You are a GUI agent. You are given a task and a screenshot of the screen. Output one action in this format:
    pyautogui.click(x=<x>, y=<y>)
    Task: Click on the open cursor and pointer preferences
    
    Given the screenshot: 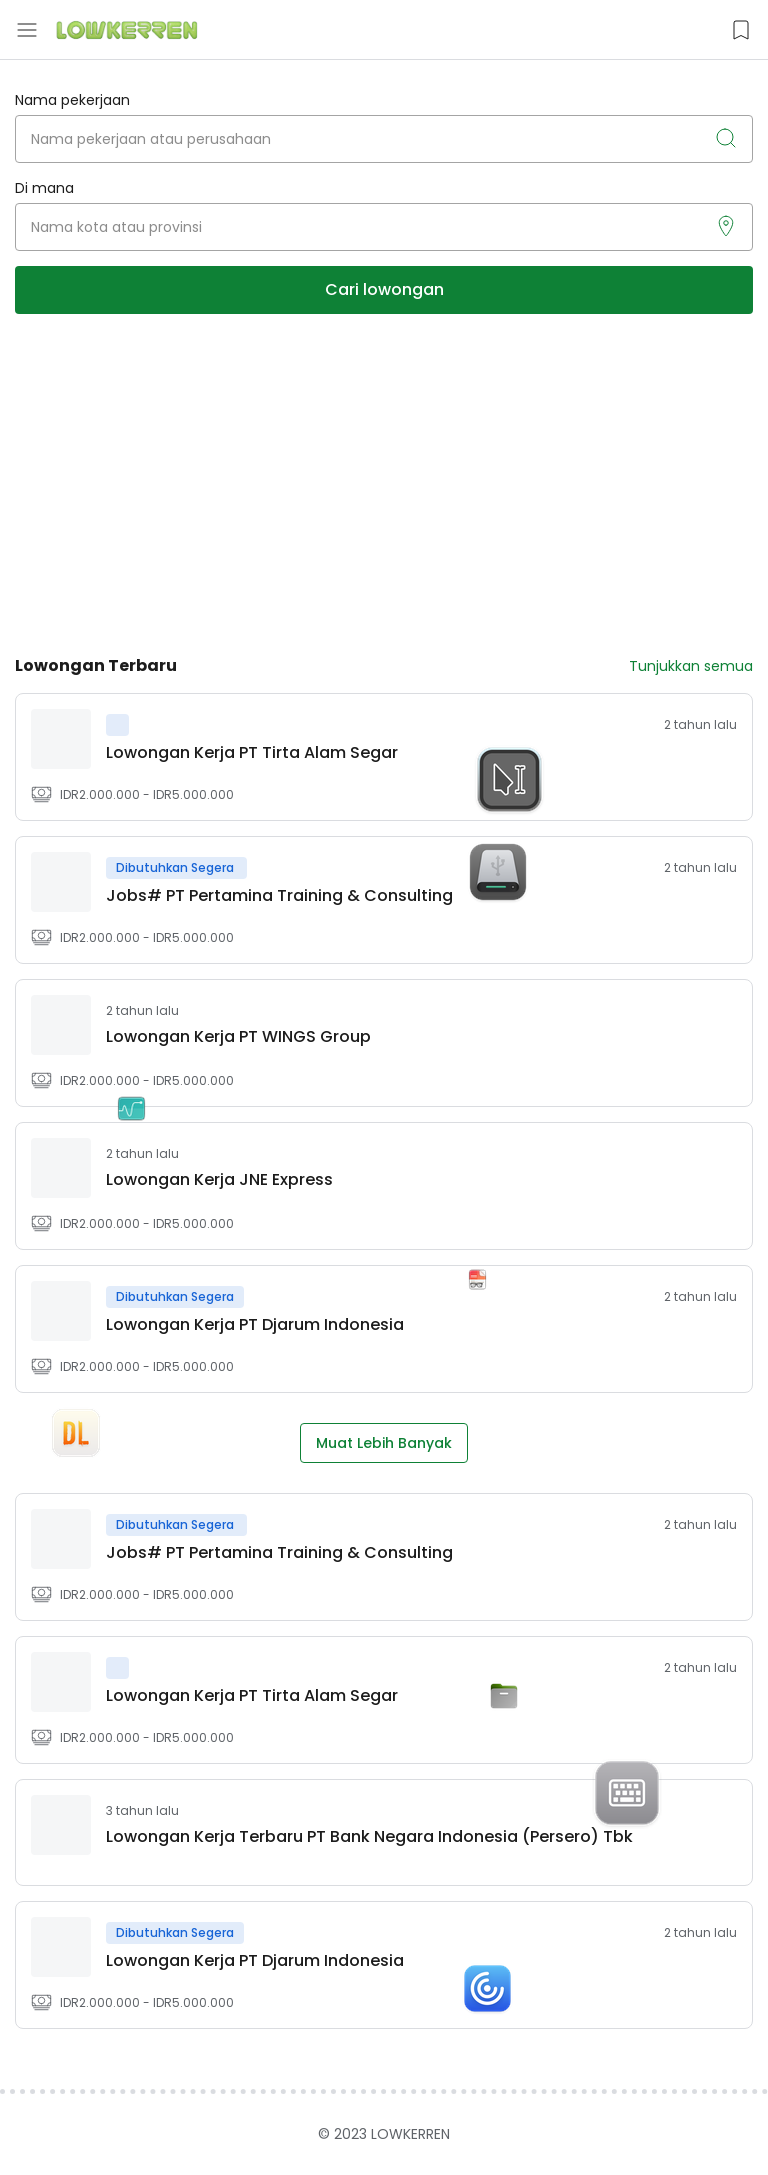 What is the action you would take?
    pyautogui.click(x=509, y=779)
    